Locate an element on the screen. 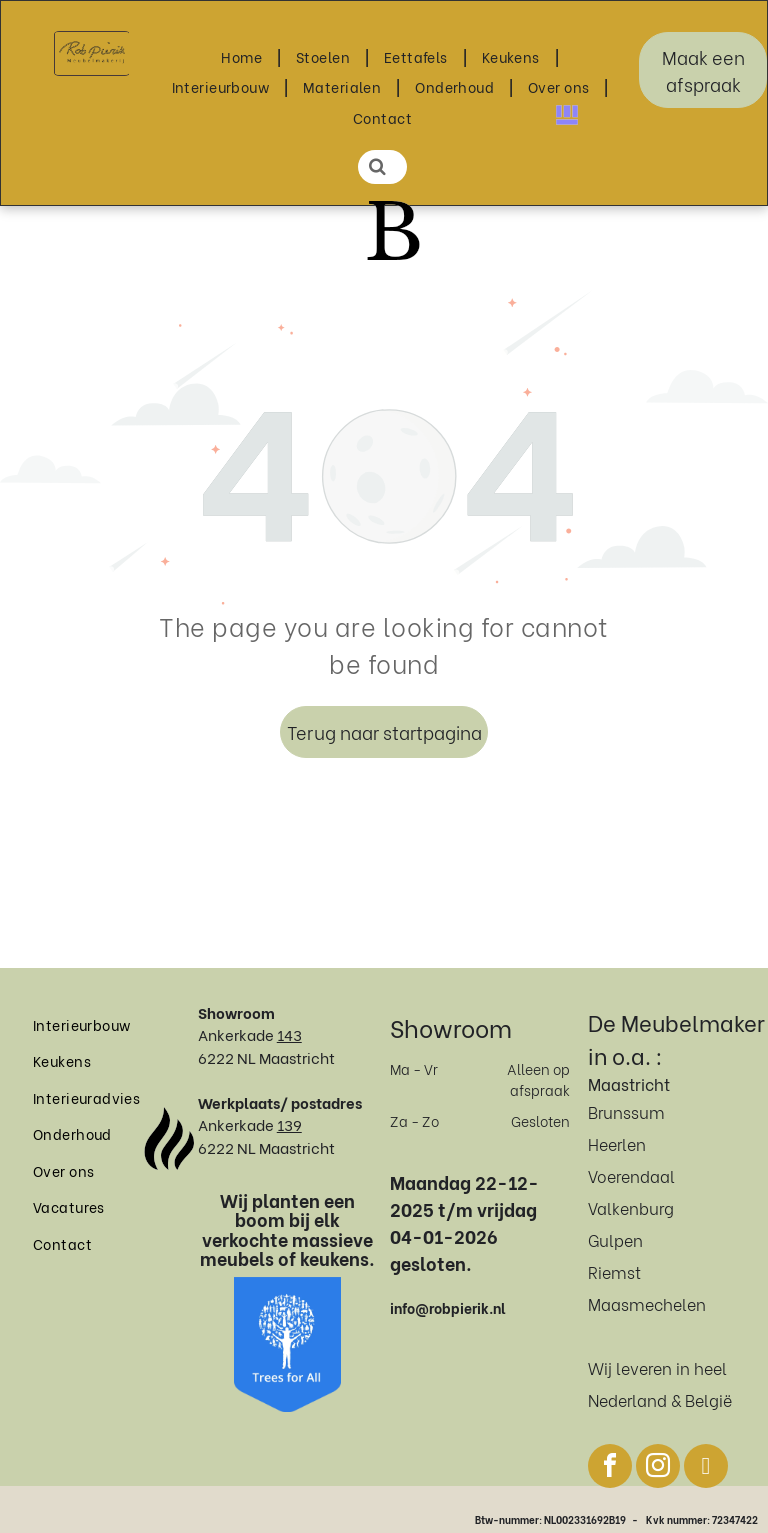 The image size is (768, 1533). switch to table or grid view is located at coordinates (567, 115).